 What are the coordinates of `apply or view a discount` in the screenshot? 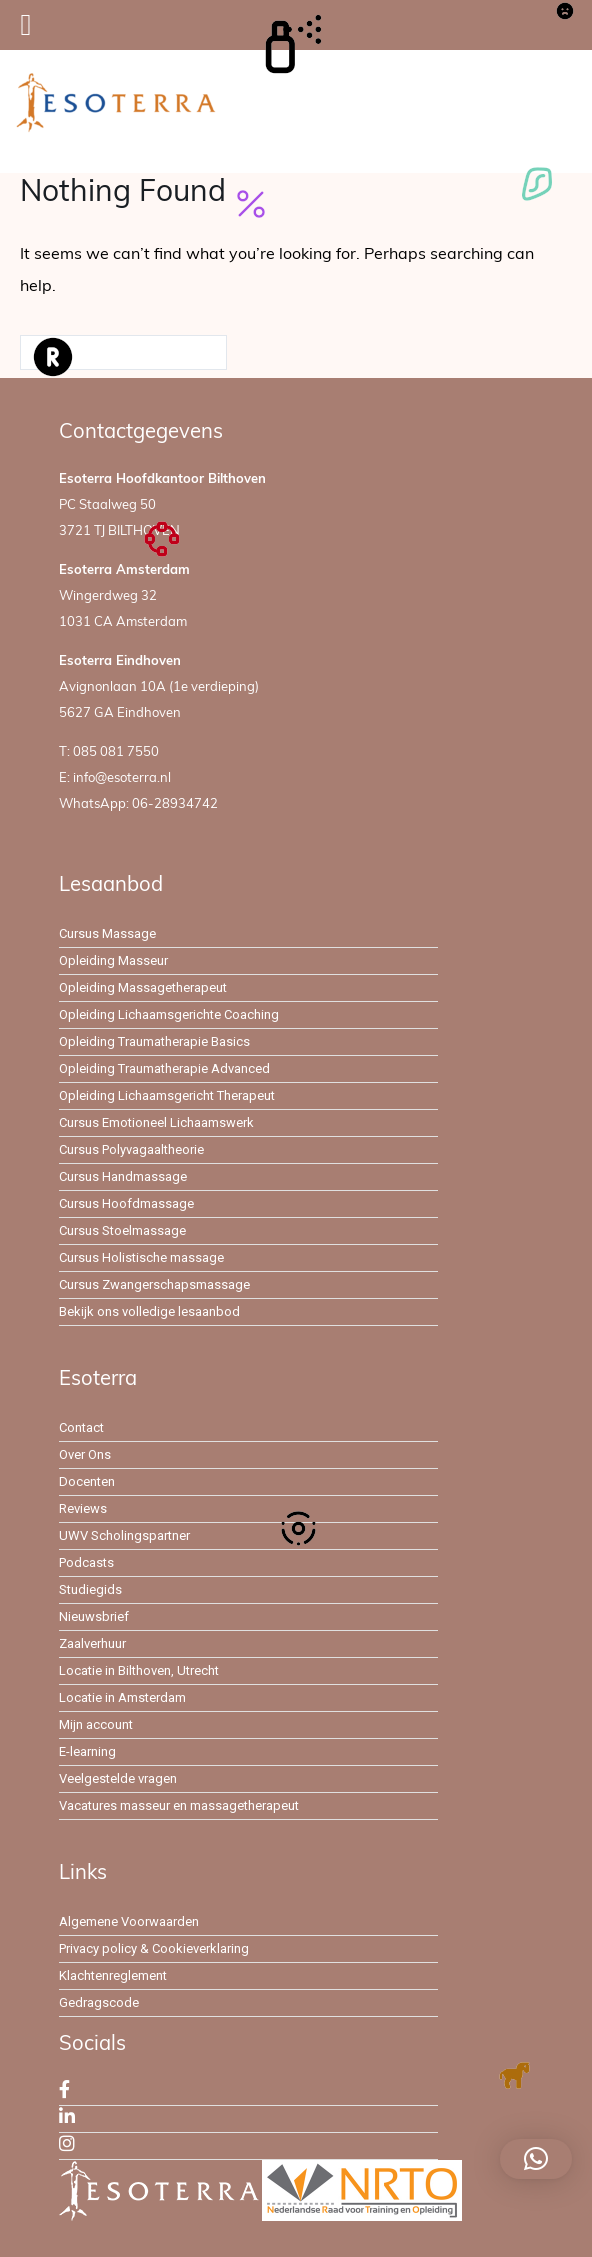 It's located at (251, 204).